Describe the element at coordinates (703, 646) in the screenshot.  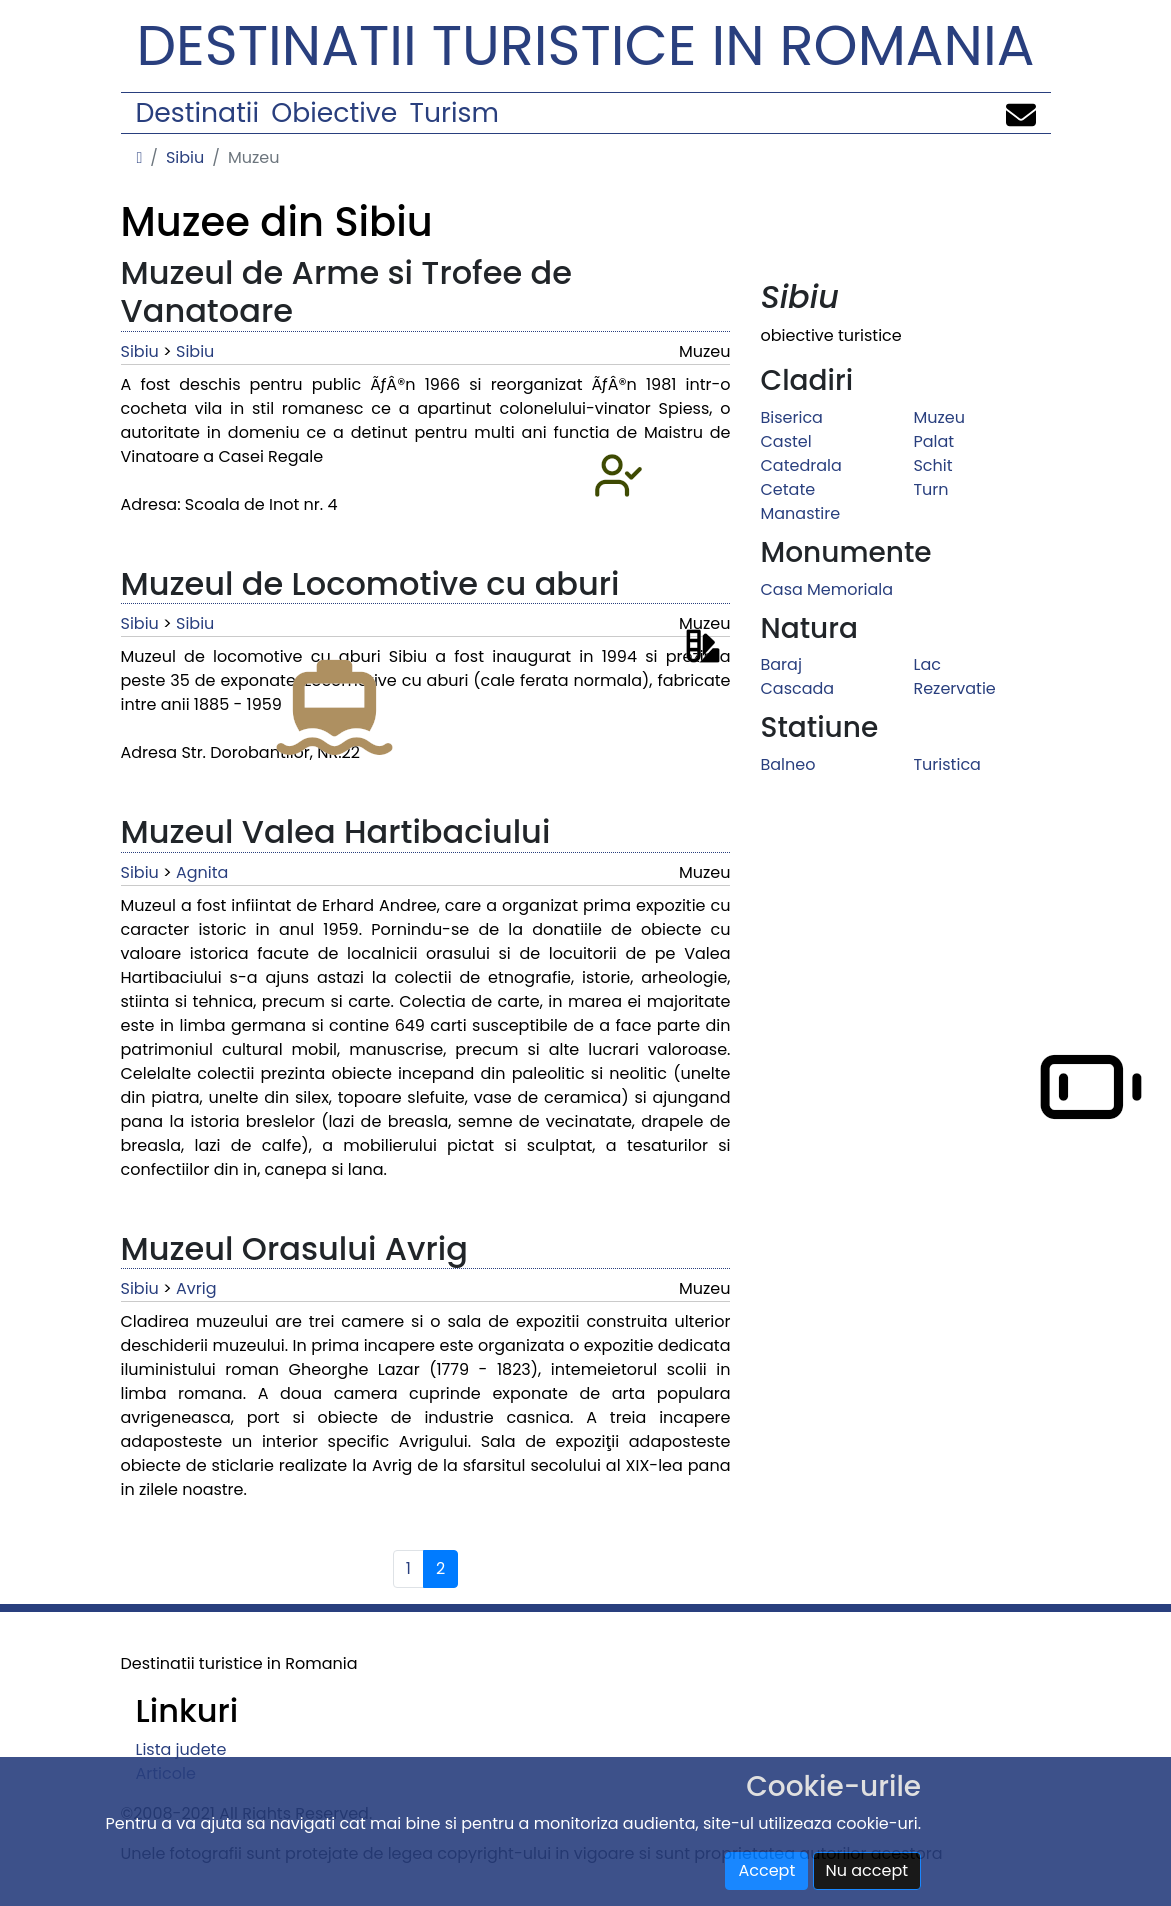
I see `access color palette or theme settings` at that location.